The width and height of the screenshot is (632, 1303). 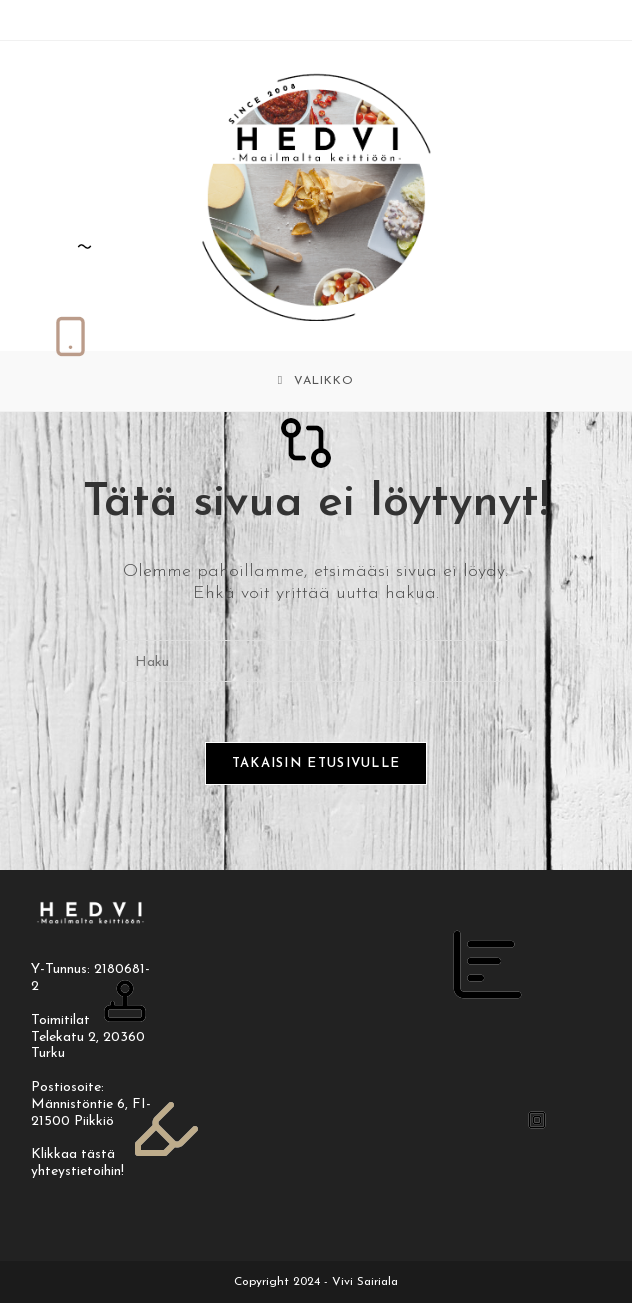 I want to click on nested container or frame element, so click(x=537, y=1120).